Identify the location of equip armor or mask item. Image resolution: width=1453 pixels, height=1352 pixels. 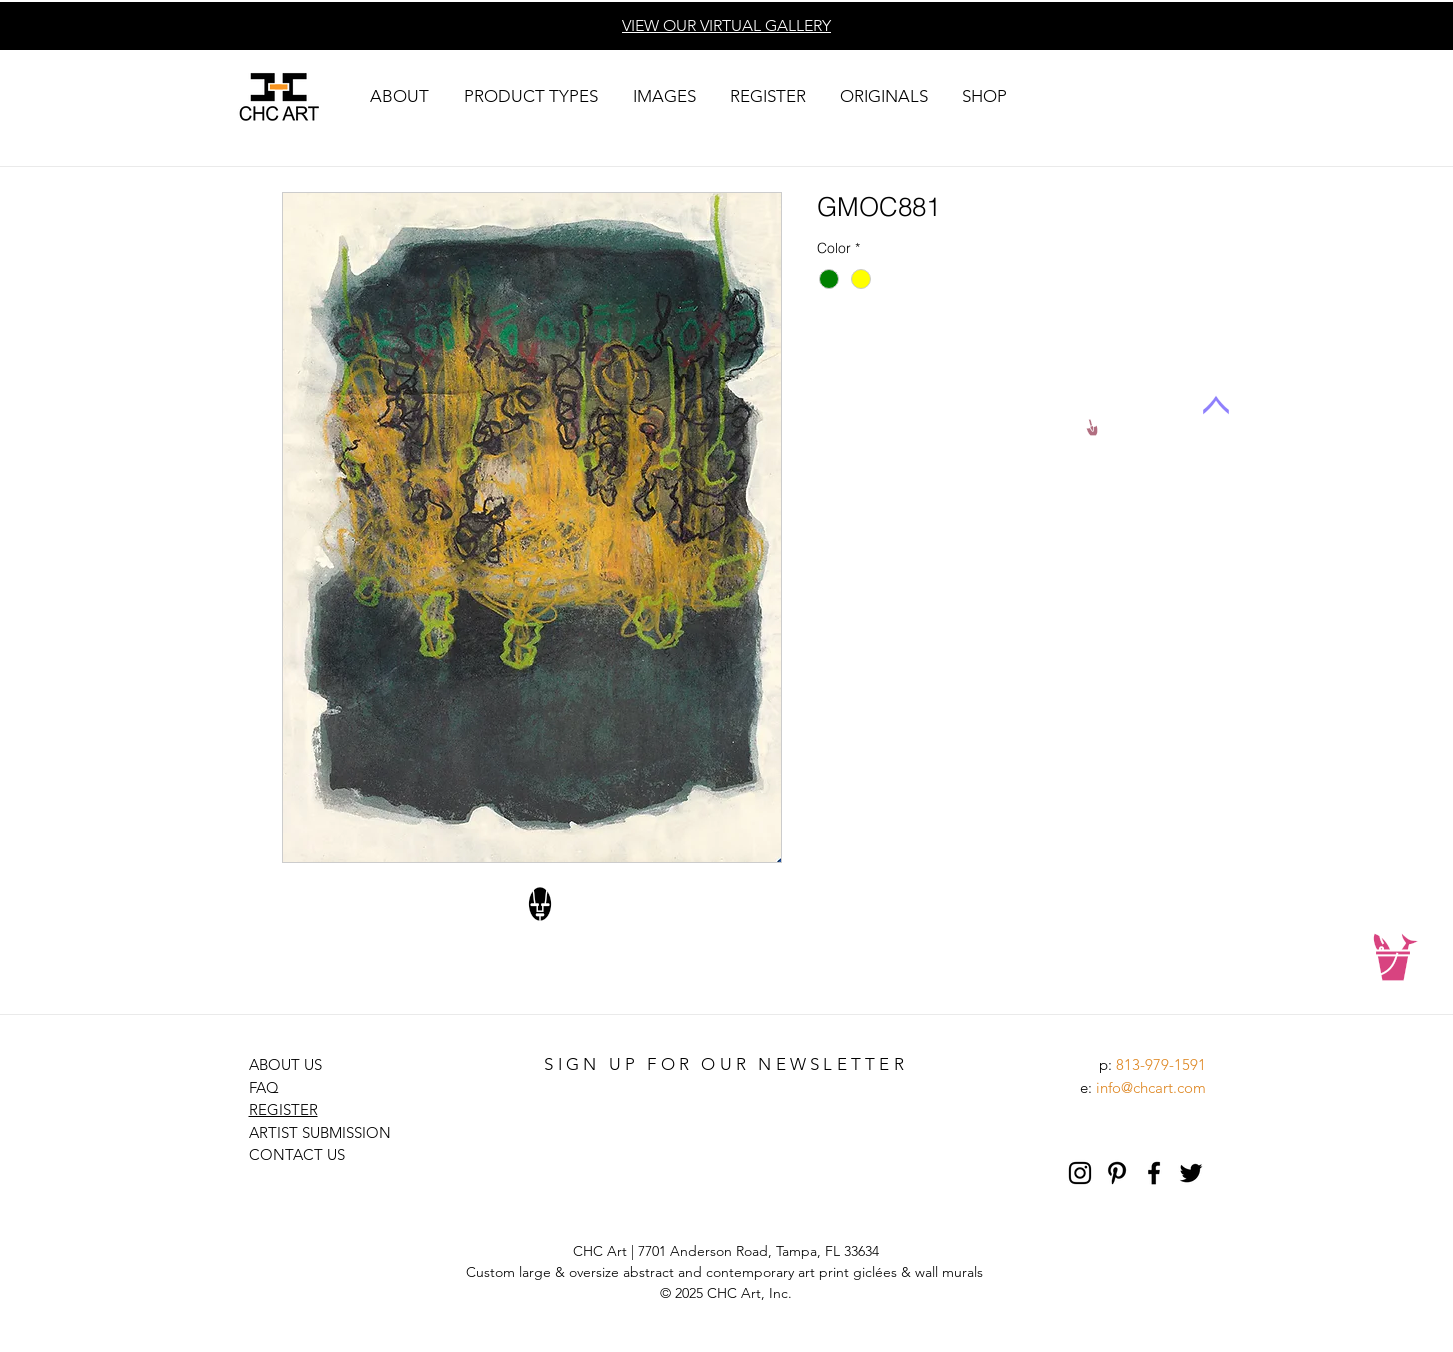
(540, 904).